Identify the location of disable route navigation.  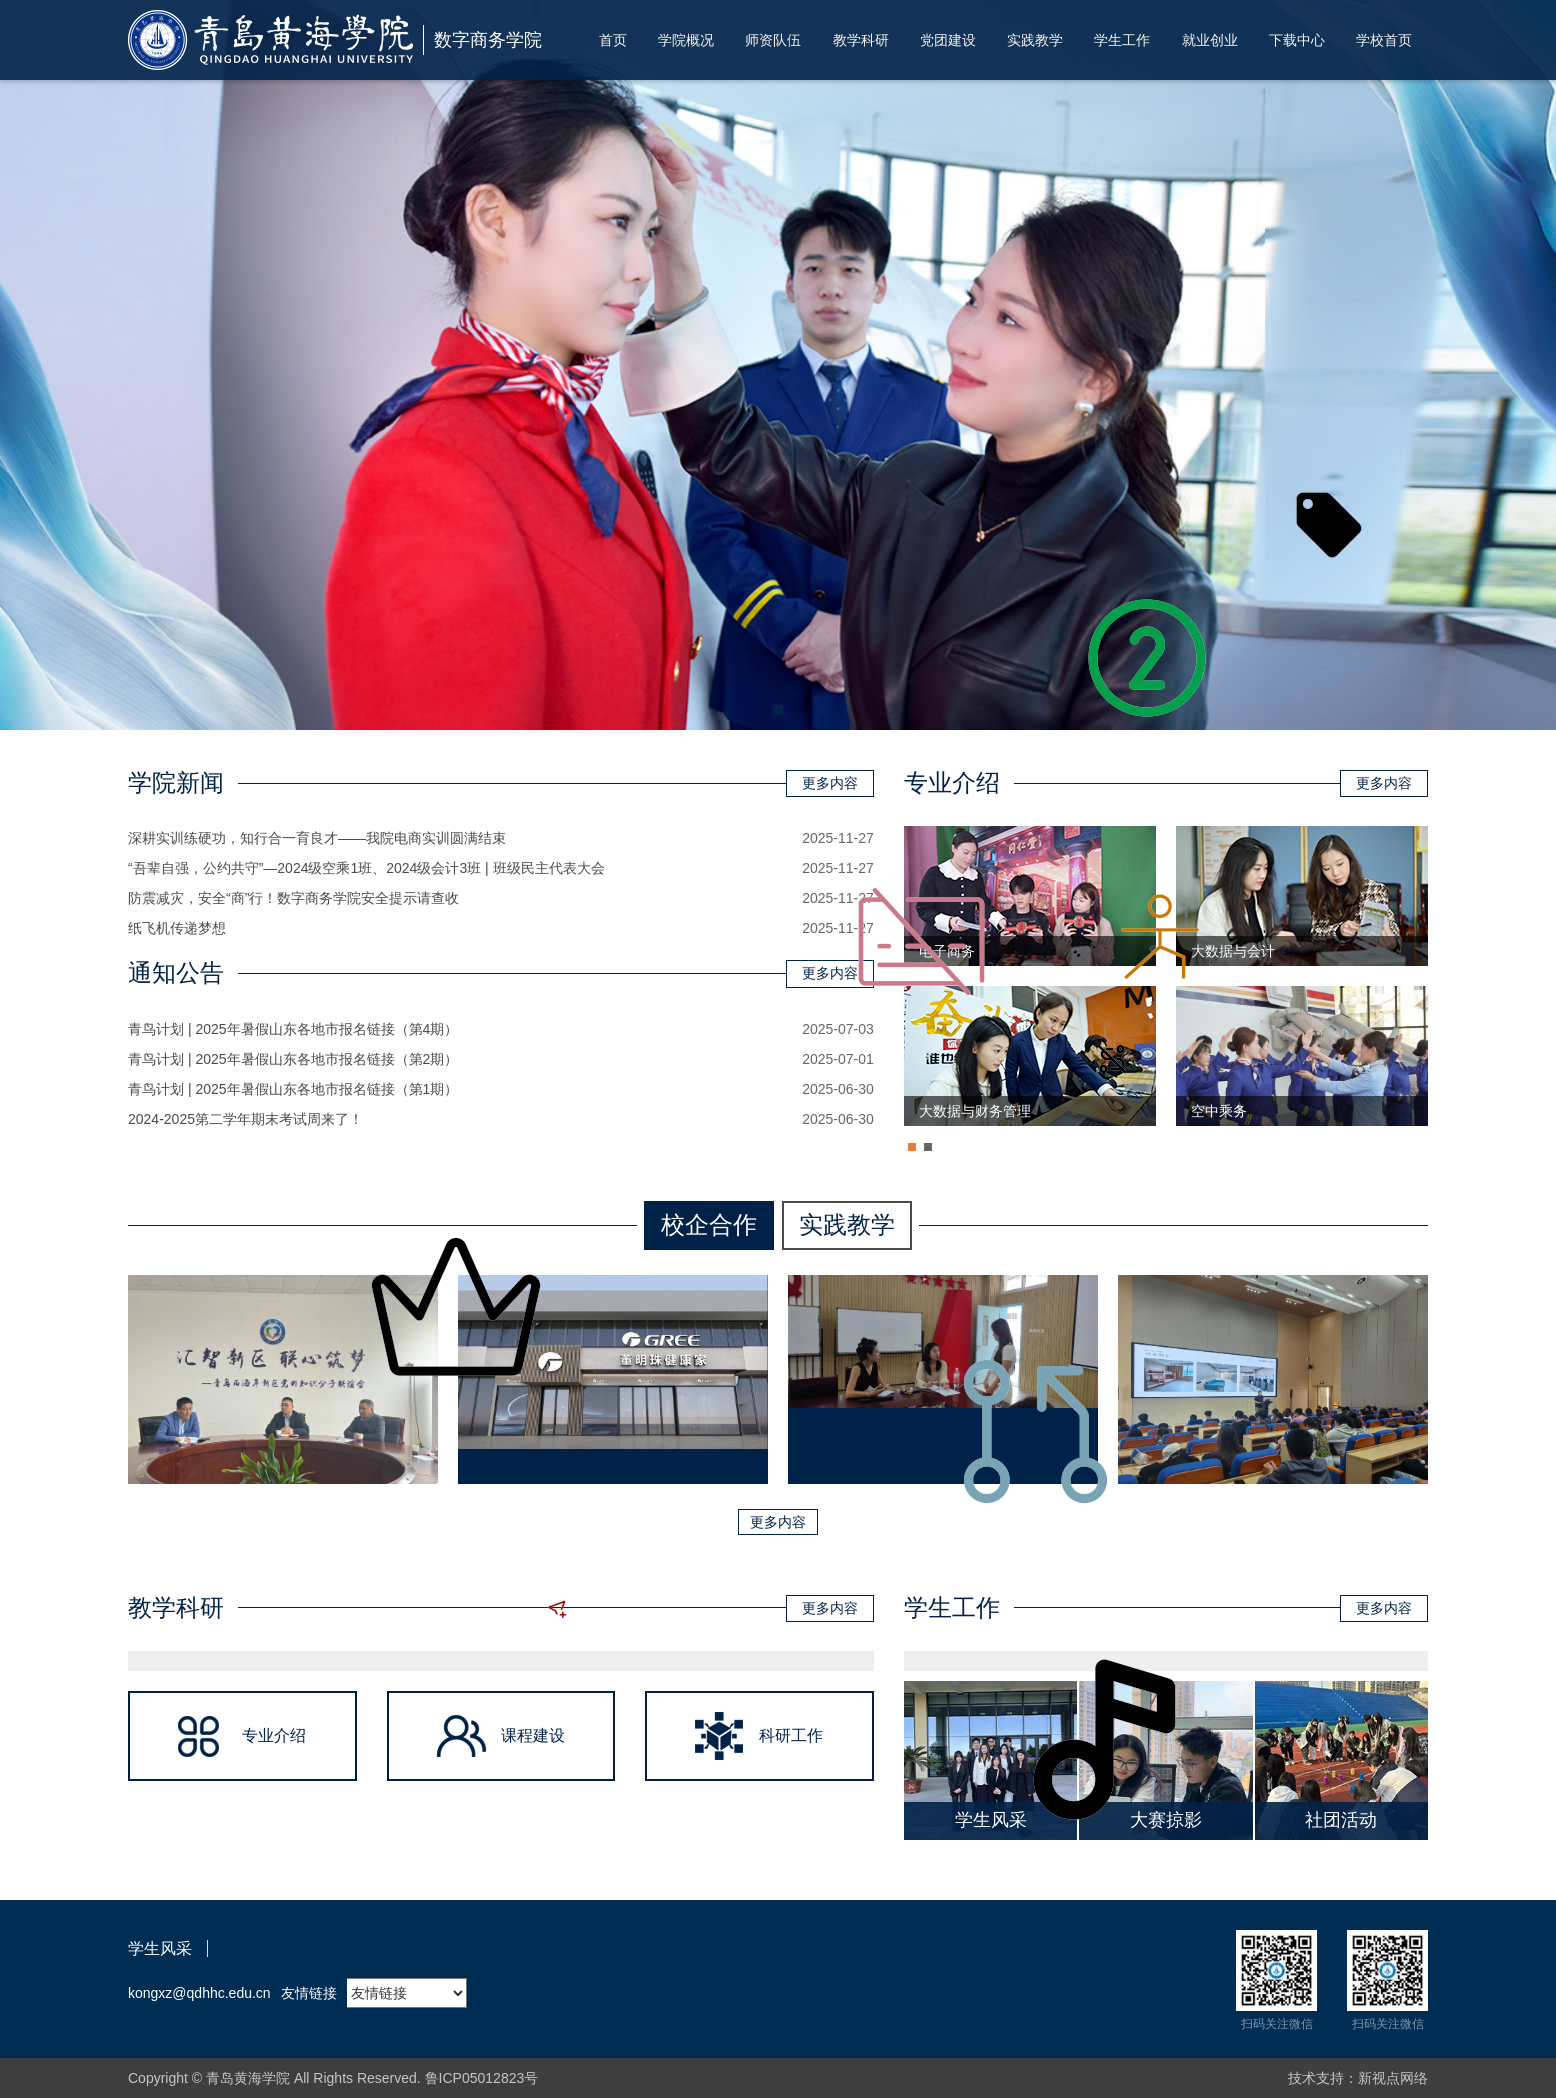
(1112, 1059).